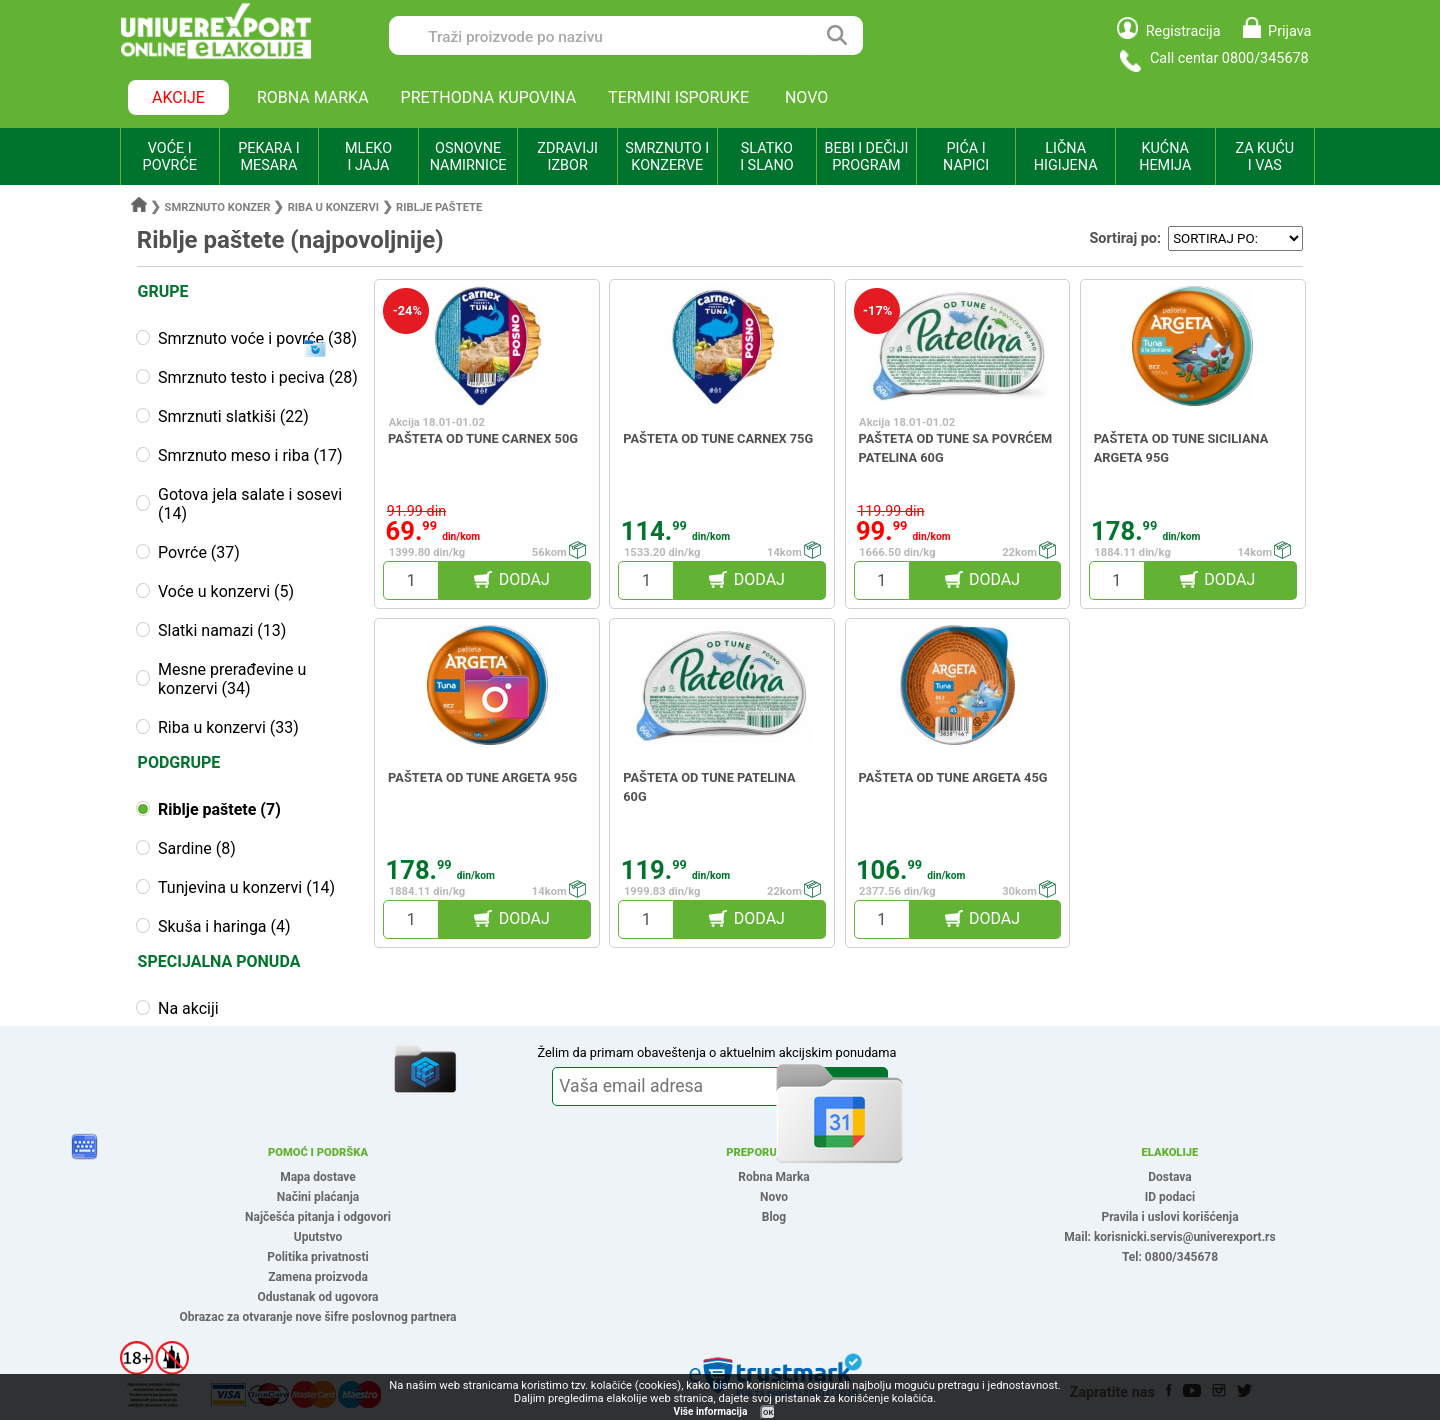 The width and height of the screenshot is (1440, 1420). I want to click on open folder containing google calendar files, so click(839, 1117).